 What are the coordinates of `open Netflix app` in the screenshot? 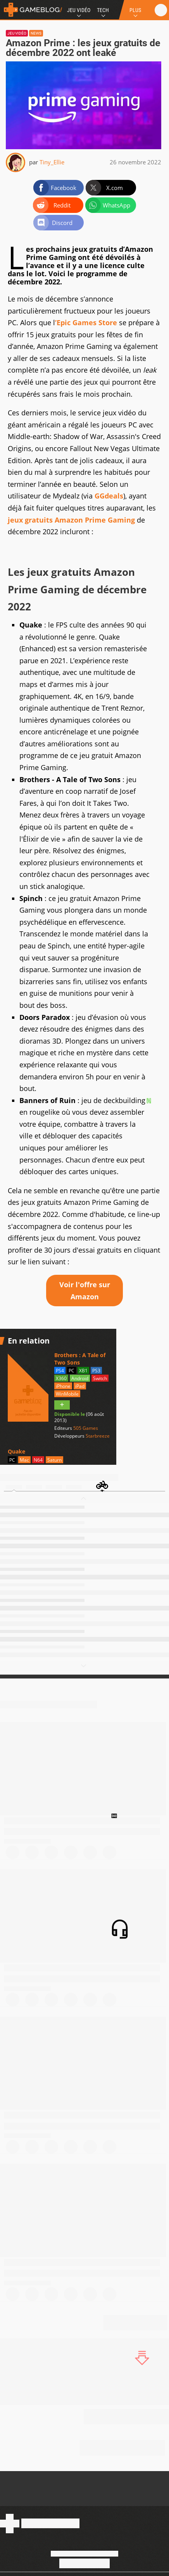 It's located at (149, 1101).